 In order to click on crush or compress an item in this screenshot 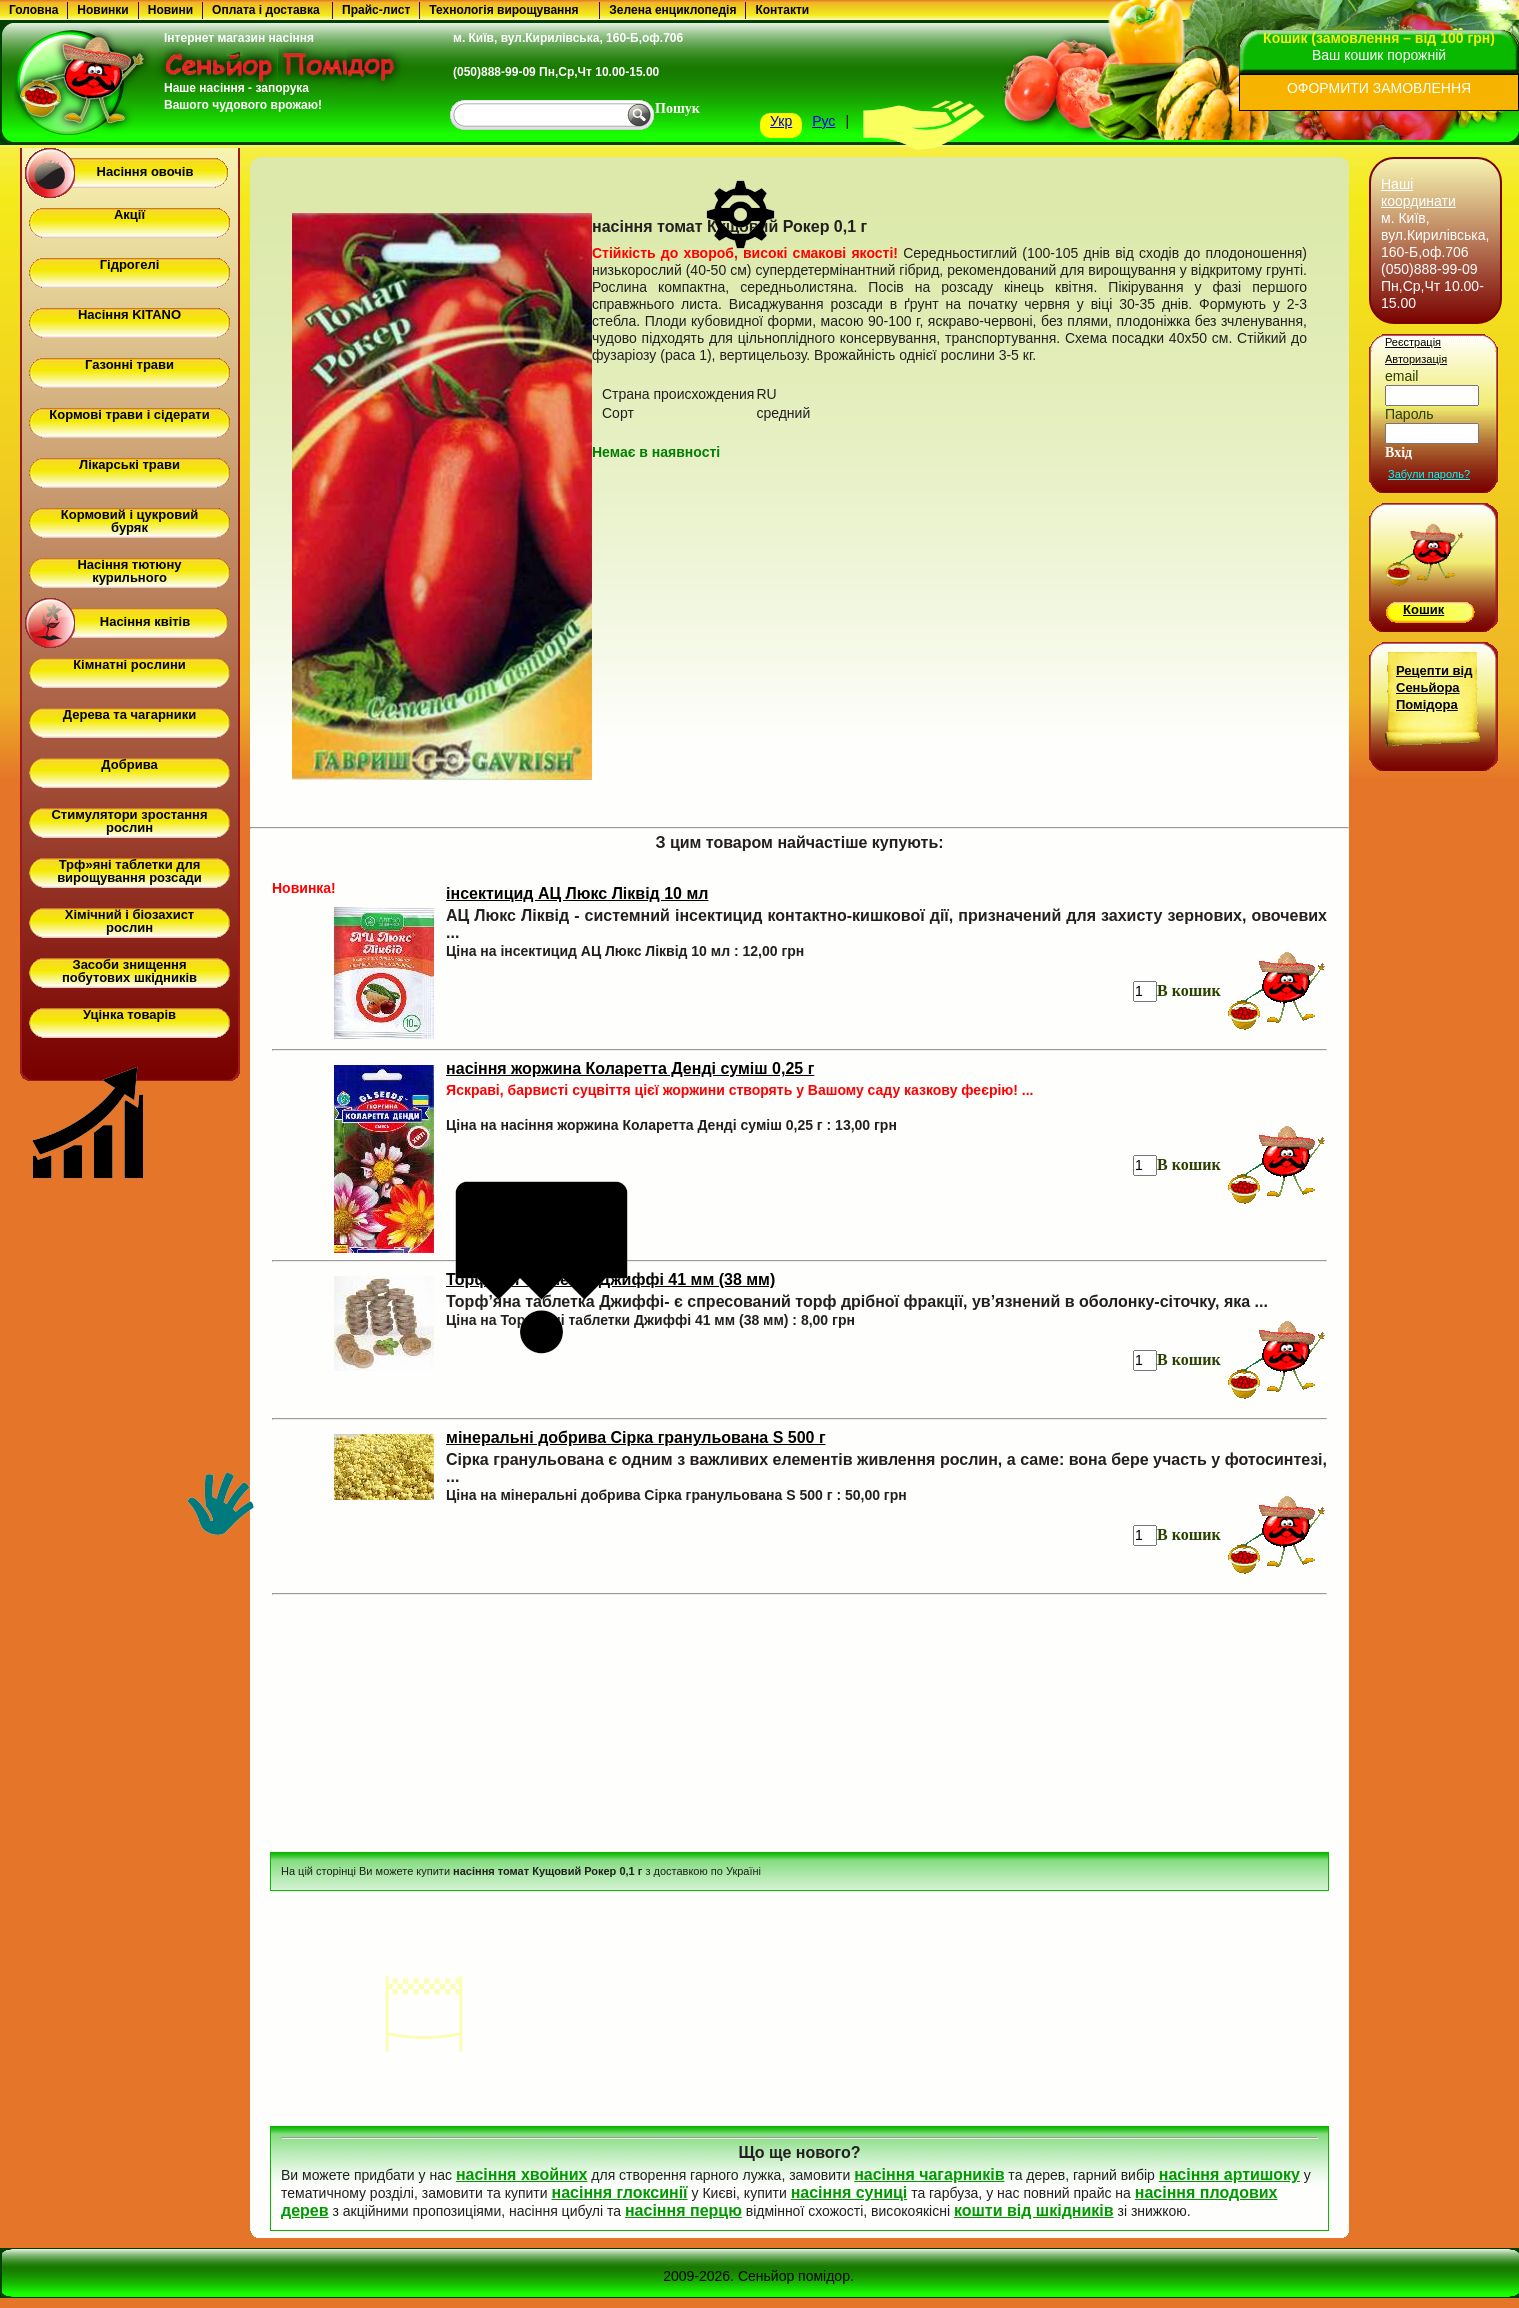, I will do `click(541, 1267)`.